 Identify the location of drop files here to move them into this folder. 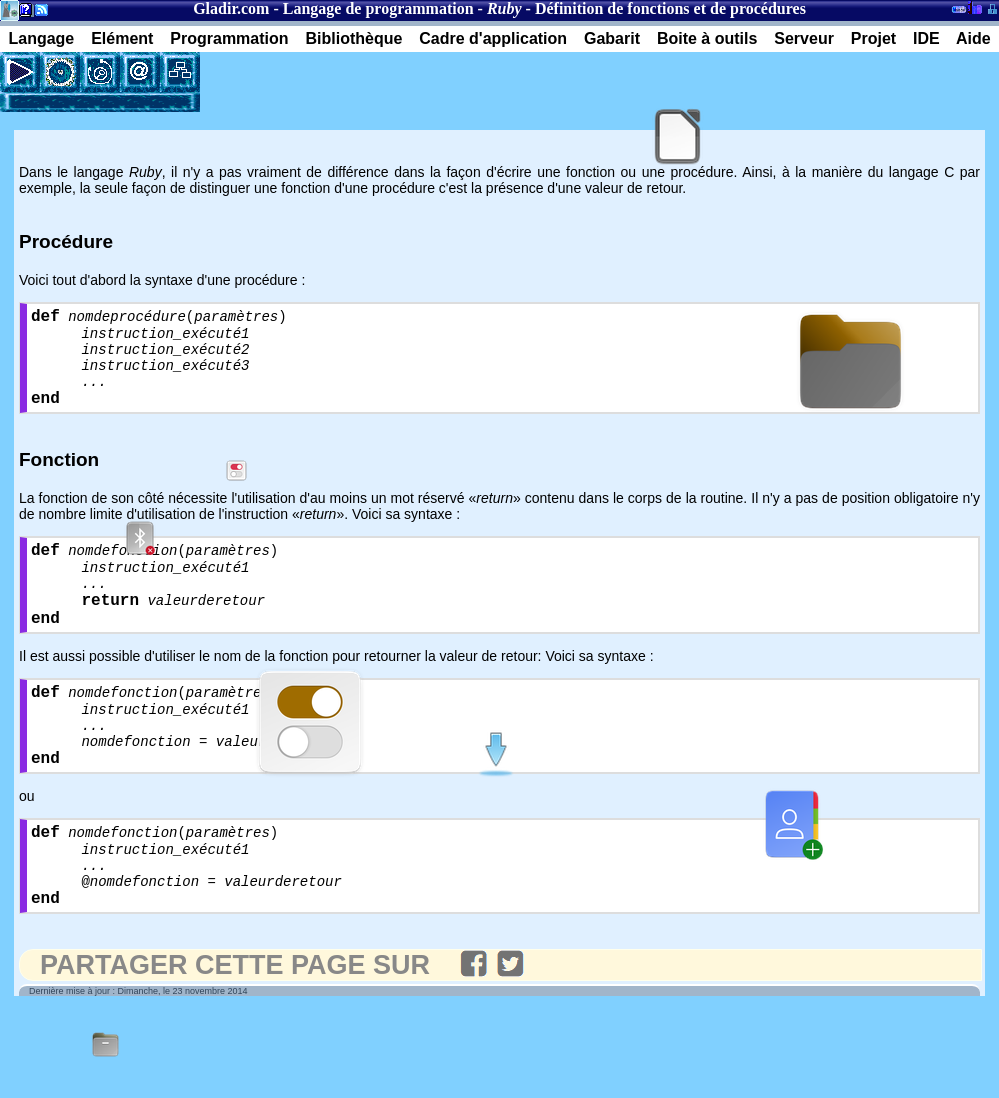
(850, 361).